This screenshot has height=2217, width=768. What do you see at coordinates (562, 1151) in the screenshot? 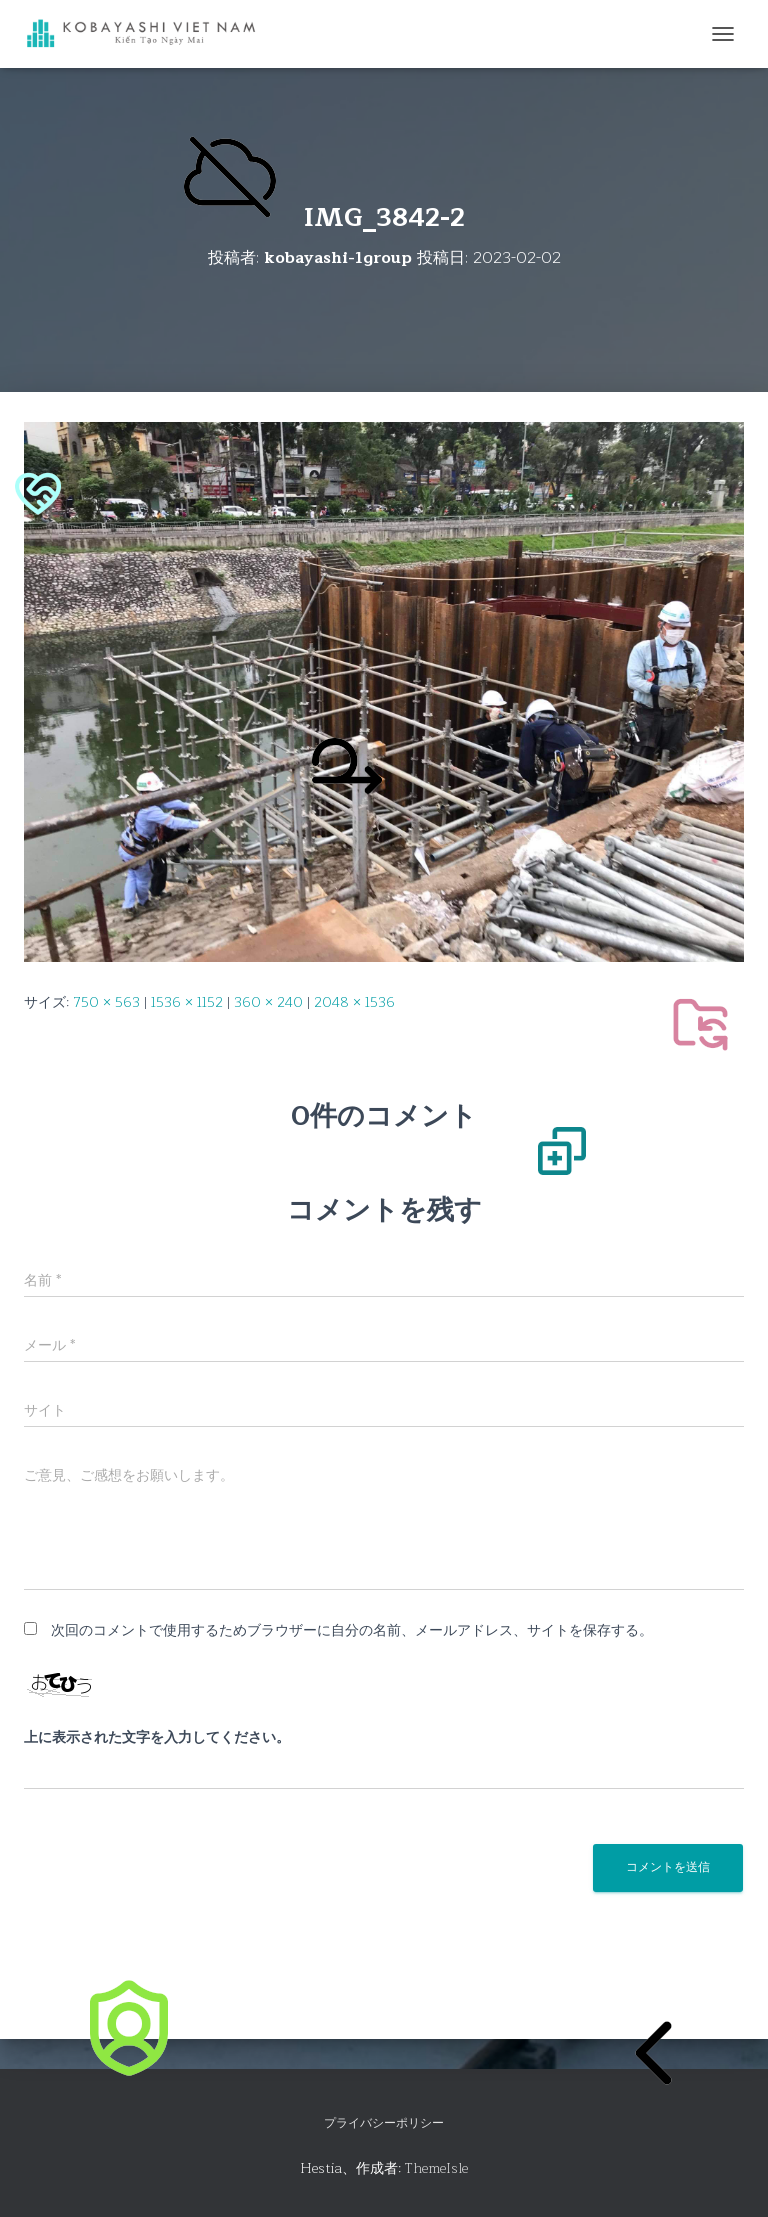
I see `duplicate or copy an item` at bounding box center [562, 1151].